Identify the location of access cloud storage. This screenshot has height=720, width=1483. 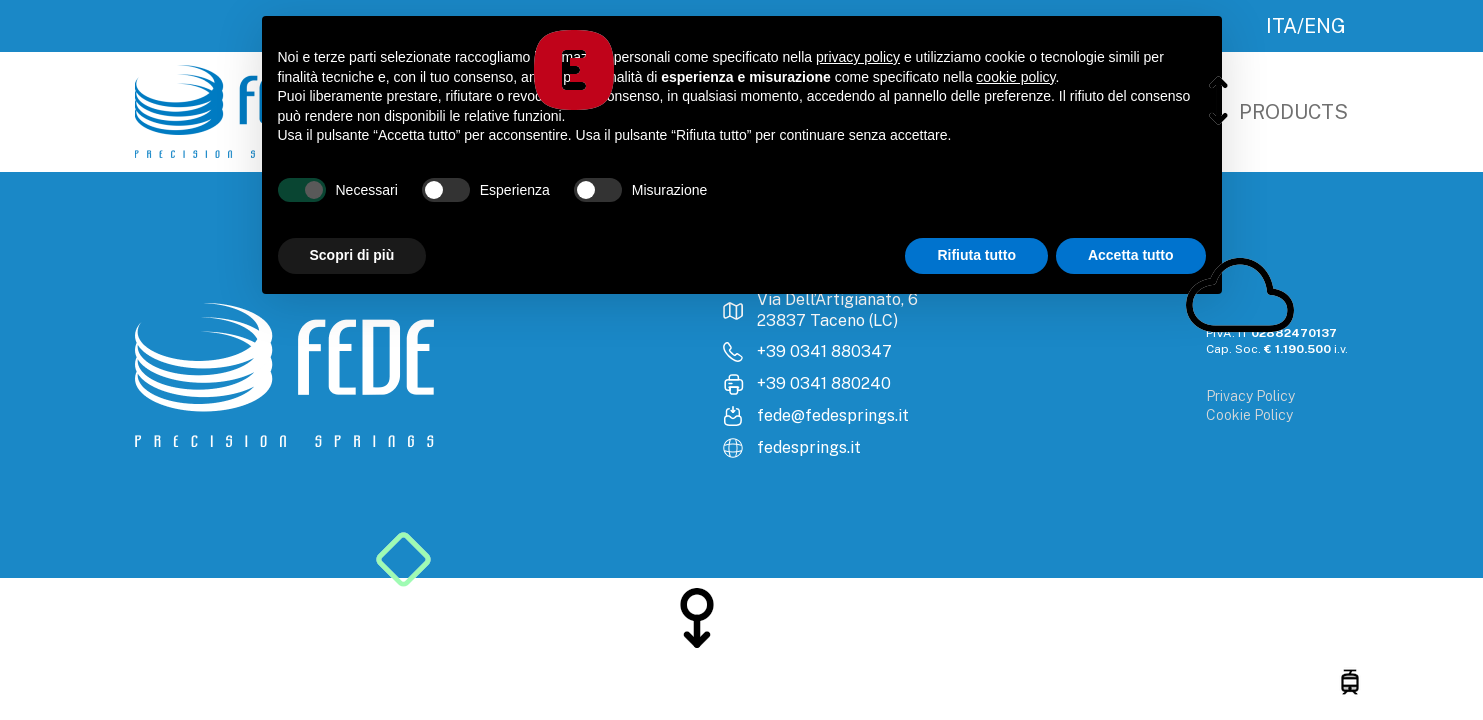
(1240, 295).